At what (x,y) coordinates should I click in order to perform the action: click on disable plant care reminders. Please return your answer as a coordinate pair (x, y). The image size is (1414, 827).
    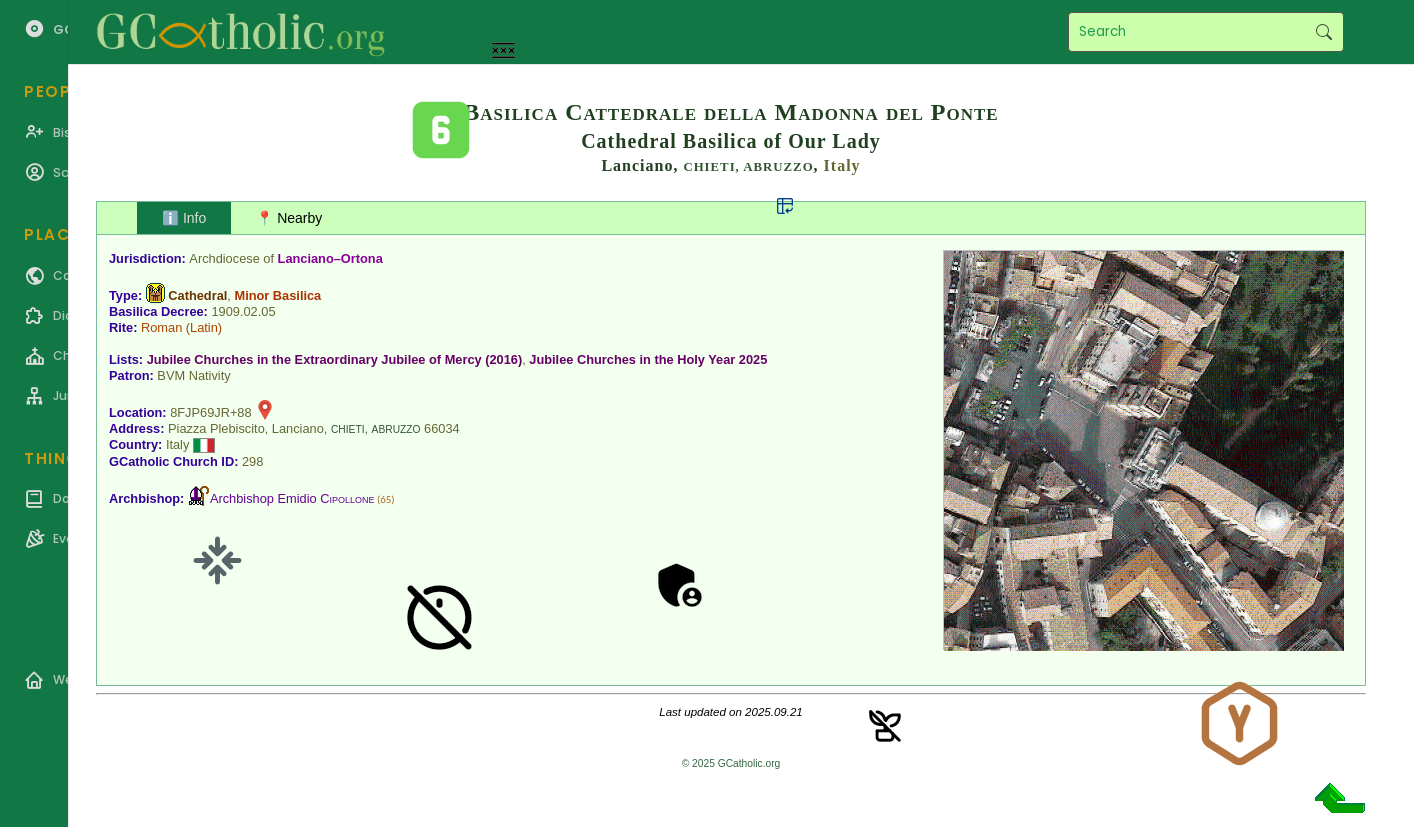
    Looking at the image, I should click on (885, 726).